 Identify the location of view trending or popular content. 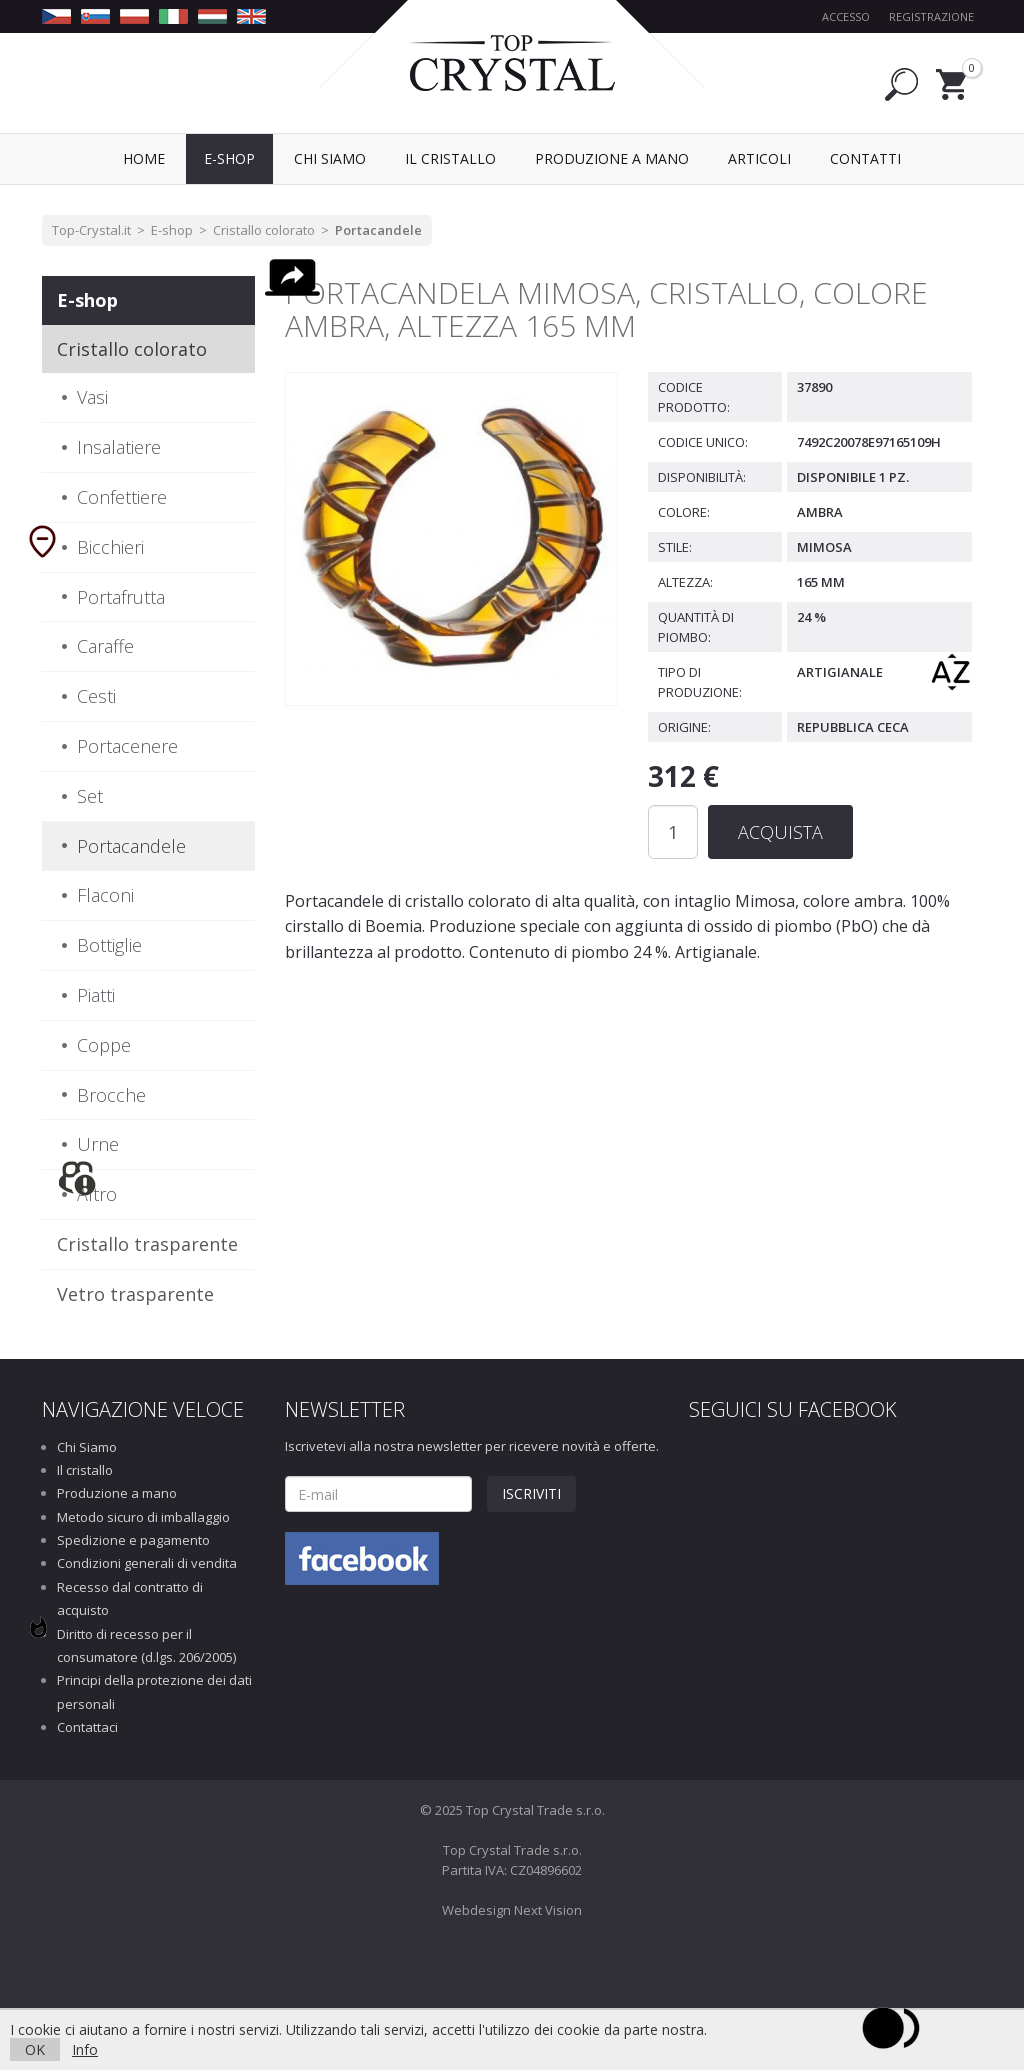
(38, 1627).